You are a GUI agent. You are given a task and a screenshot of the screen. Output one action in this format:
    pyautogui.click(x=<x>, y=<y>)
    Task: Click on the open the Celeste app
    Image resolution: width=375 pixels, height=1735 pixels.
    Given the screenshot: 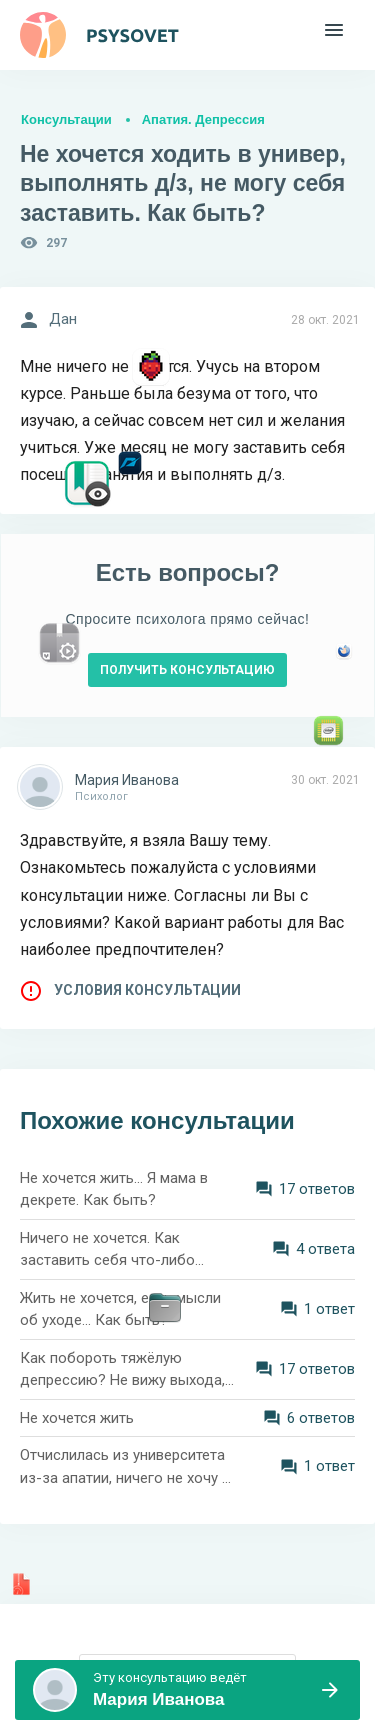 What is the action you would take?
    pyautogui.click(x=151, y=367)
    